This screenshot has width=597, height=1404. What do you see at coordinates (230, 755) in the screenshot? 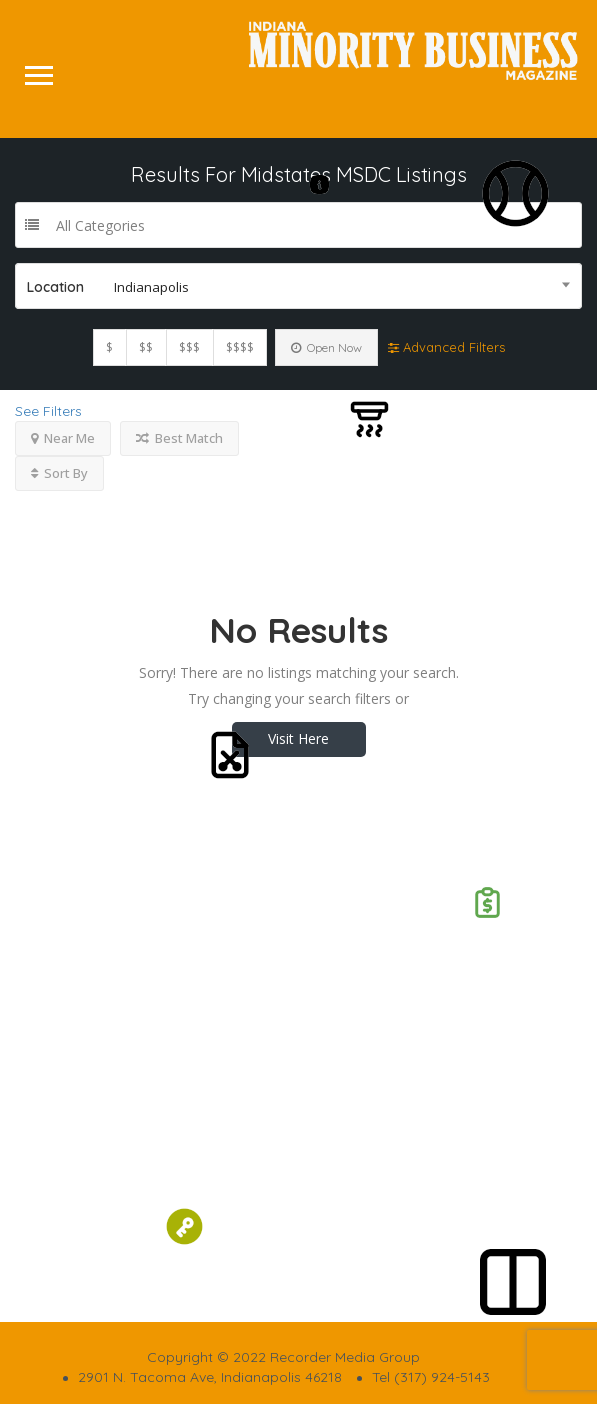
I see `cut or remove a file` at bounding box center [230, 755].